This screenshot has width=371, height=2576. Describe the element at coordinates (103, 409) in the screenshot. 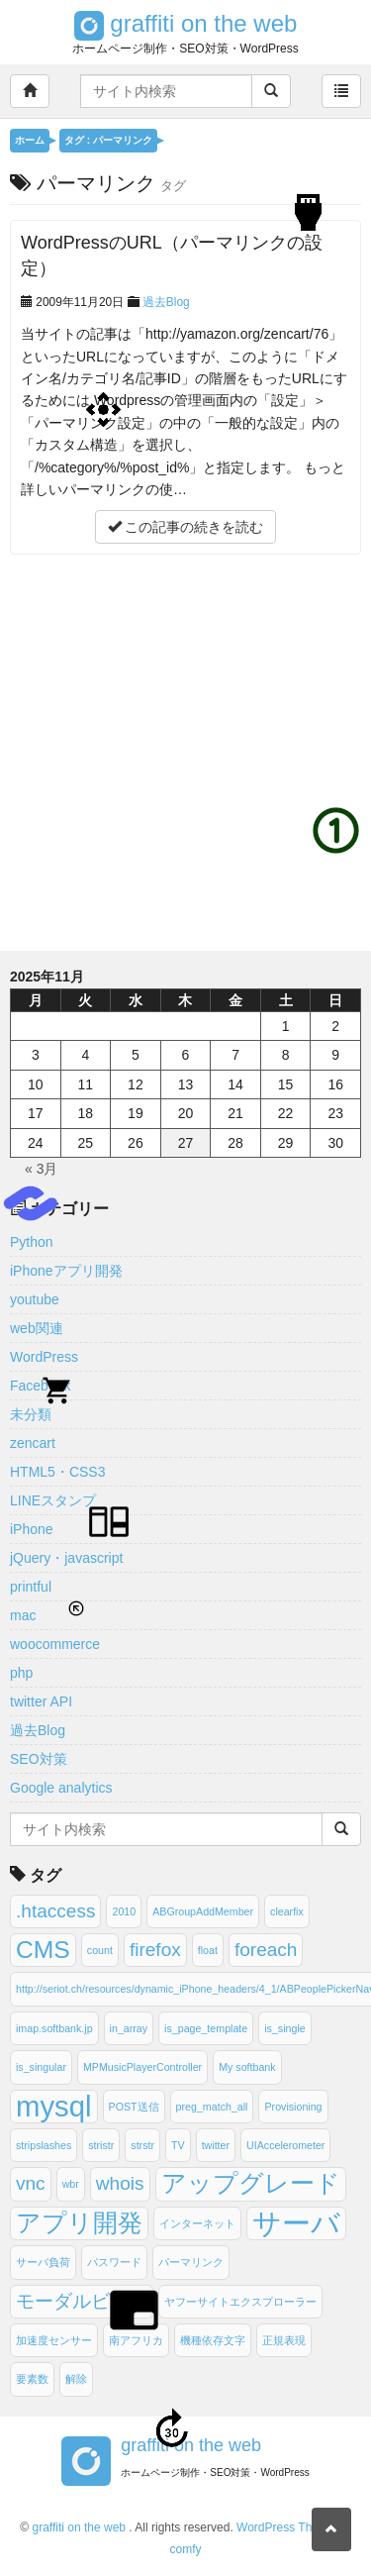

I see `pan or move camera position` at that location.